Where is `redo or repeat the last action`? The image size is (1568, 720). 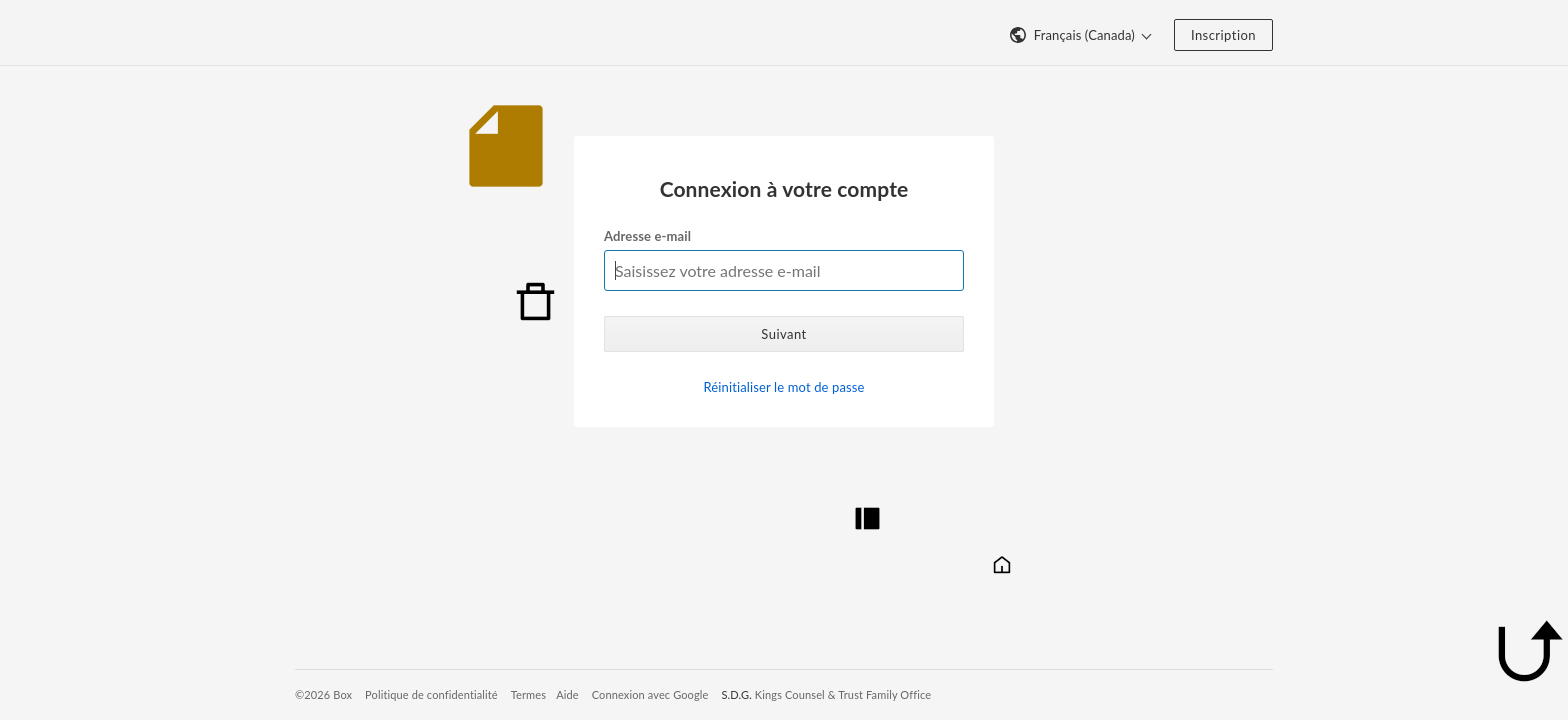 redo or repeat the last action is located at coordinates (1527, 652).